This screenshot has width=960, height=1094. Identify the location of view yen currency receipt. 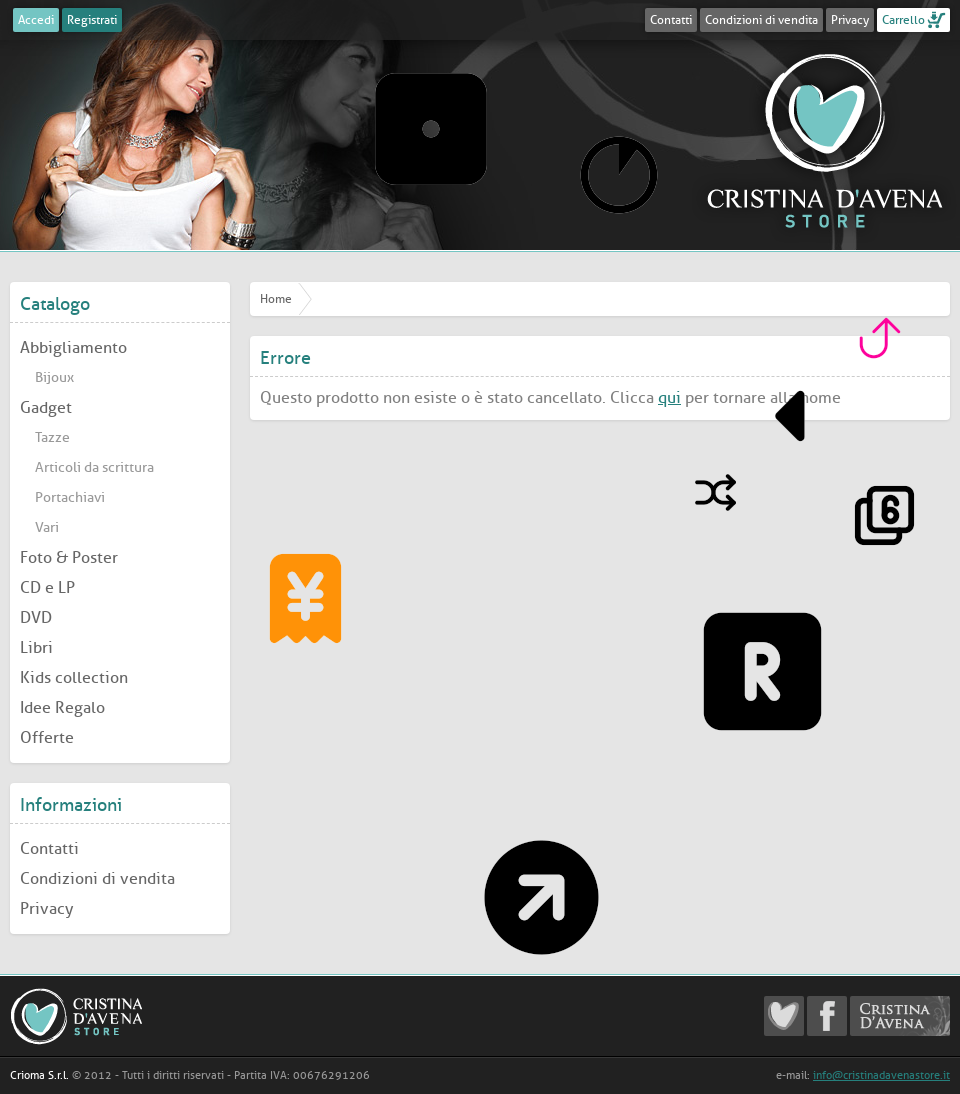
(305, 598).